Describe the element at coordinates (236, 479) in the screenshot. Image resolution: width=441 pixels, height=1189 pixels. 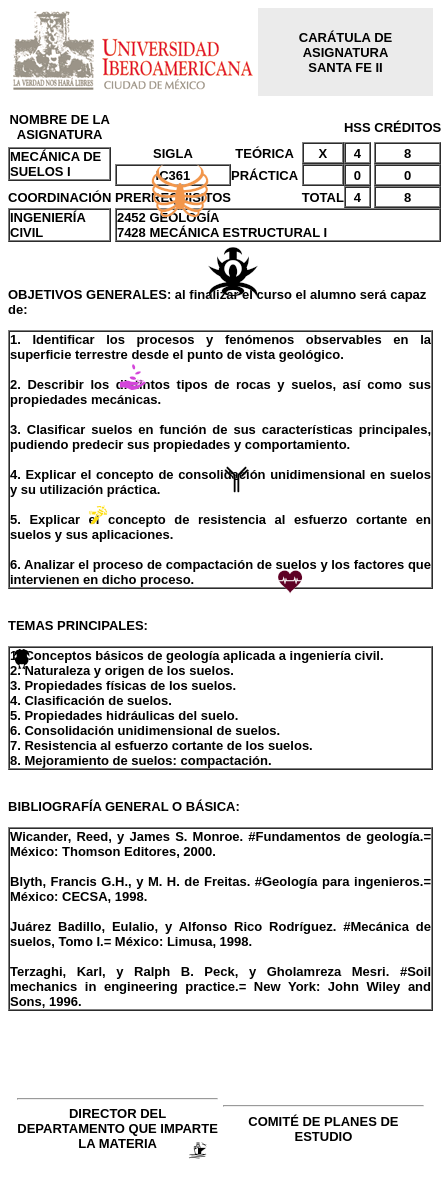
I see `view immune system or antibody information` at that location.